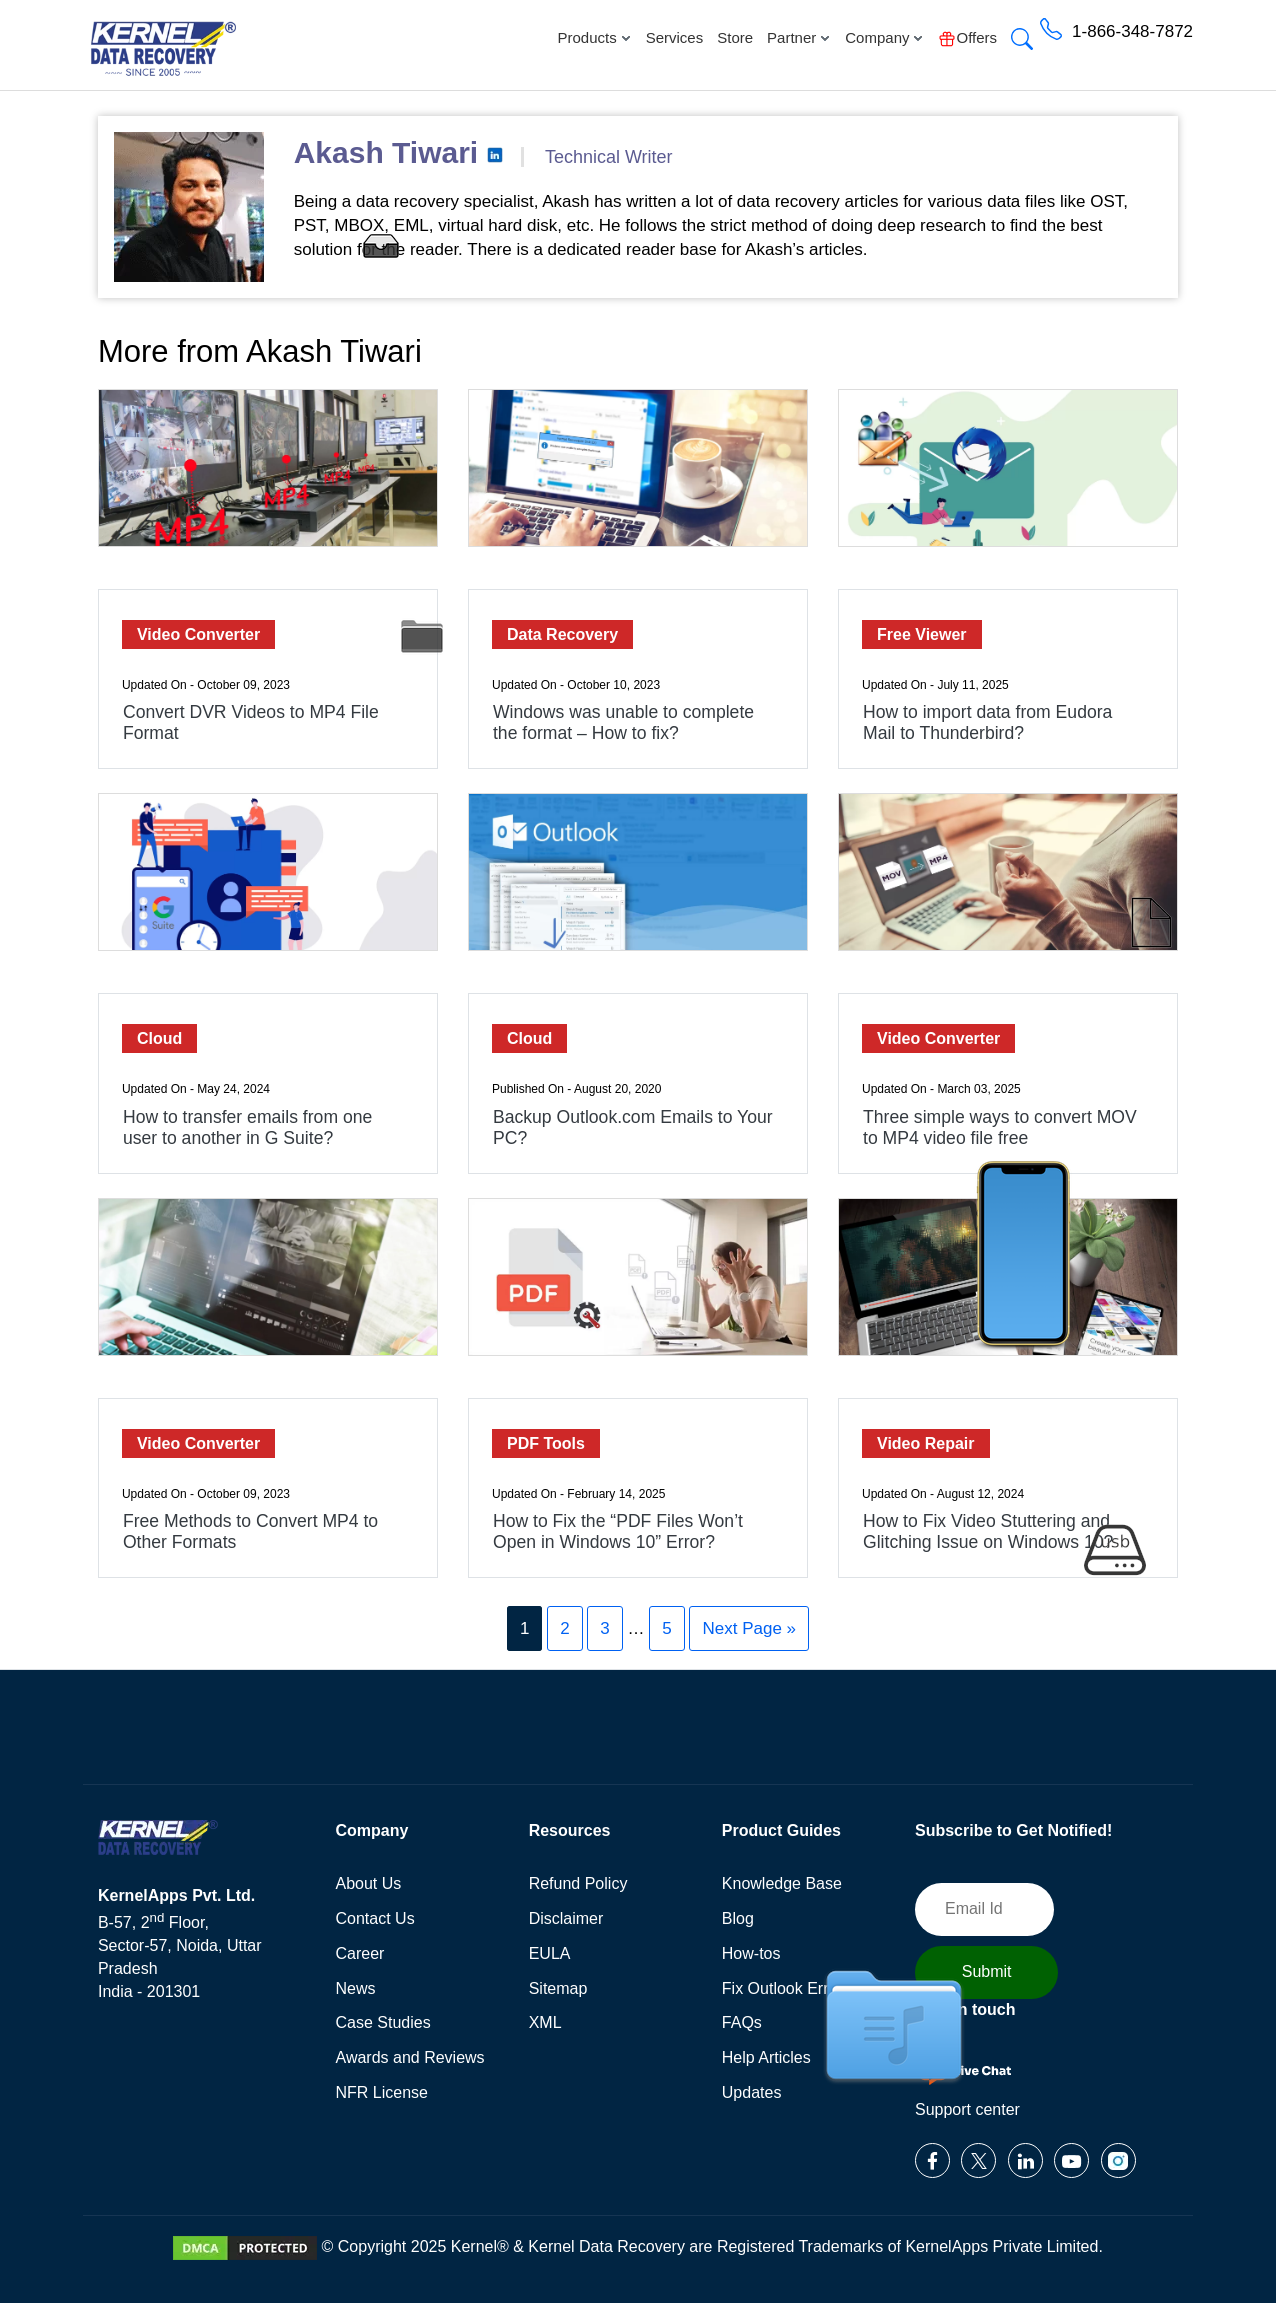  Describe the element at coordinates (381, 246) in the screenshot. I see `view your inbox messages` at that location.